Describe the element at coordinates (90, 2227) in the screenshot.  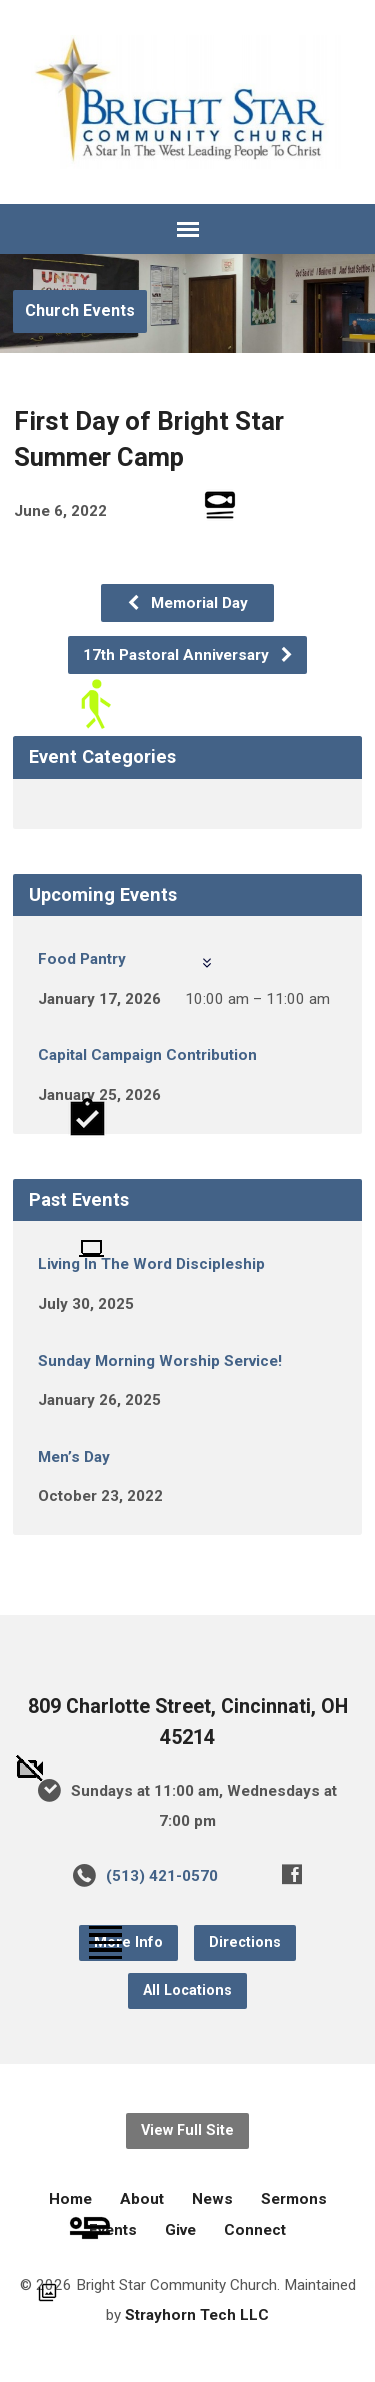
I see `select flat bed seat option for flight` at that location.